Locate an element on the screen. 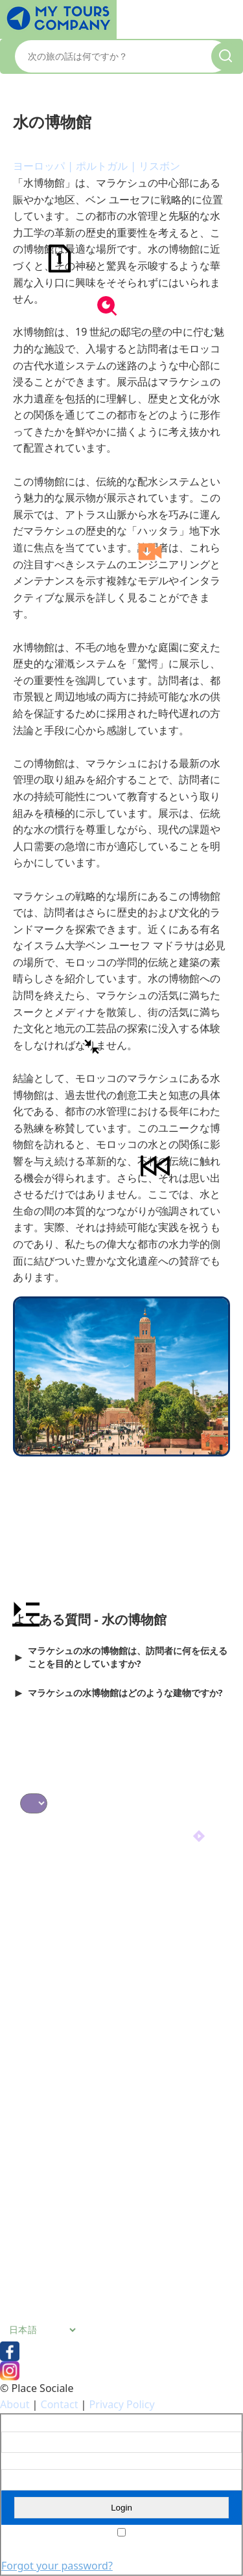 The image size is (243, 2576). skip to the beginning of the track is located at coordinates (155, 1166).